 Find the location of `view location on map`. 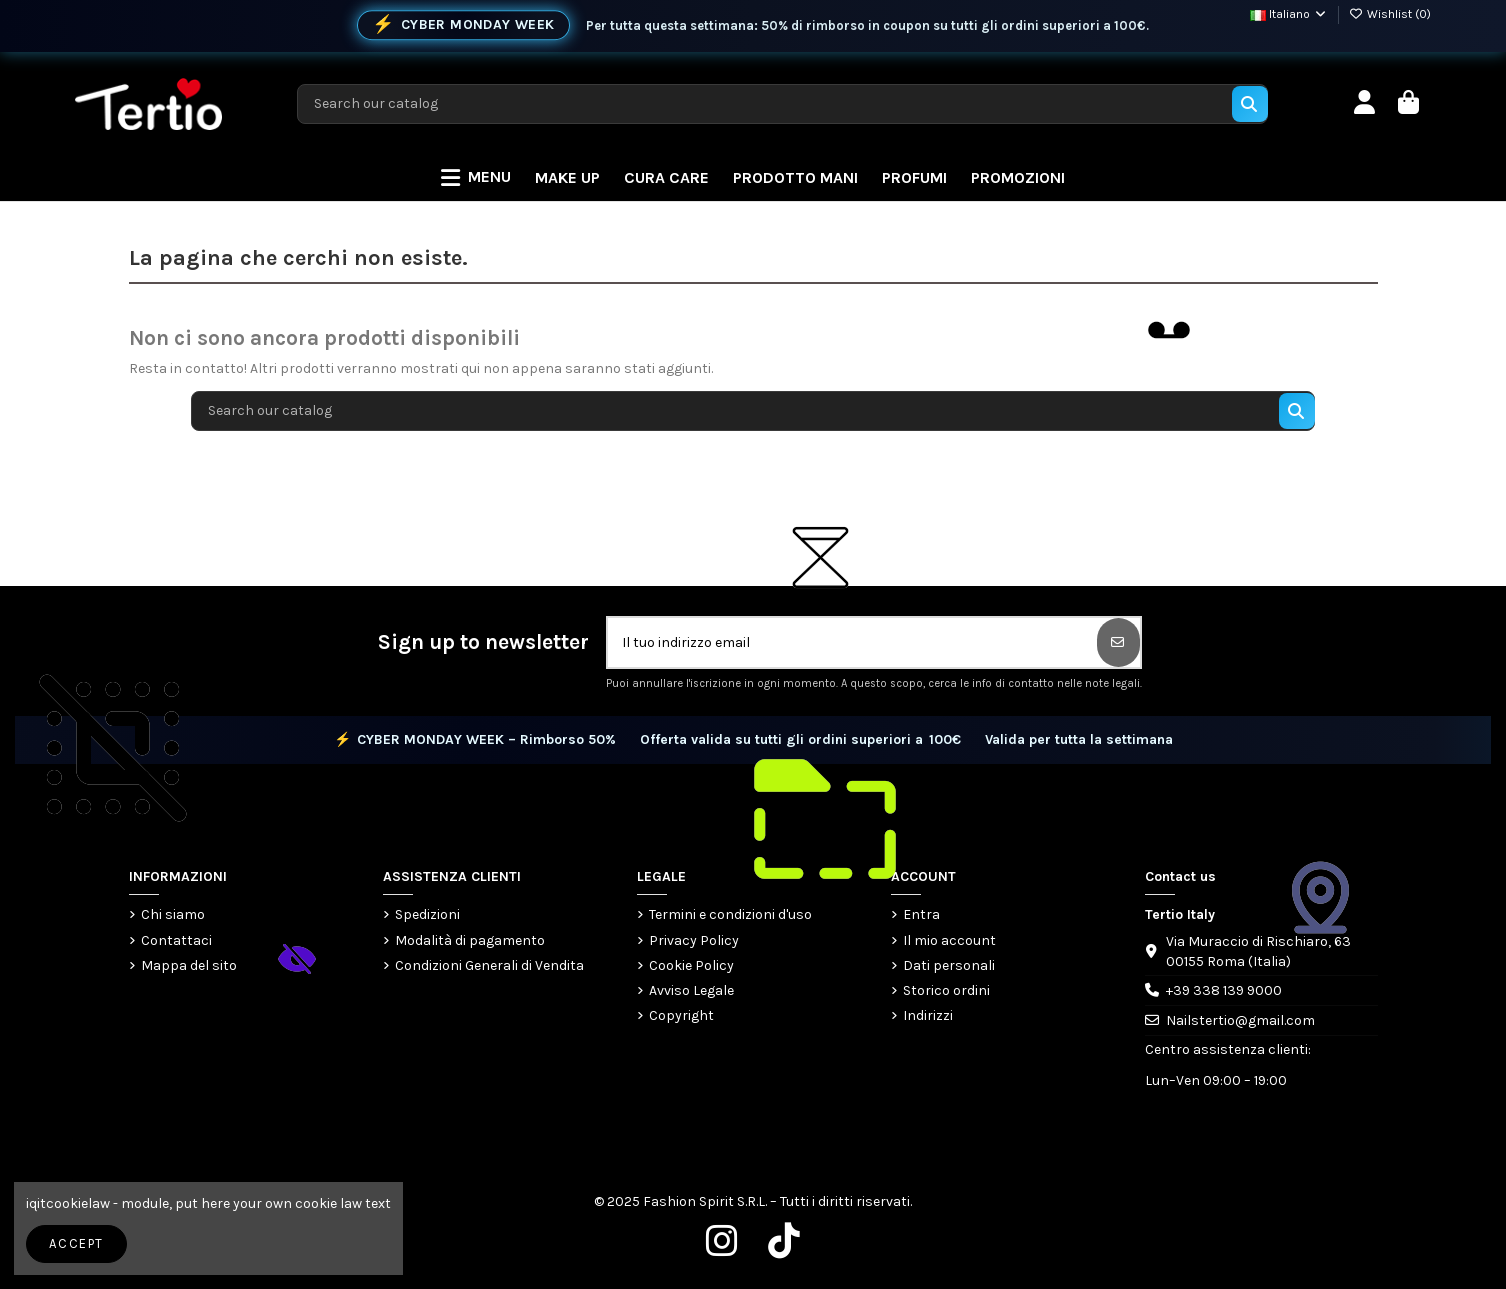

view location on map is located at coordinates (1320, 897).